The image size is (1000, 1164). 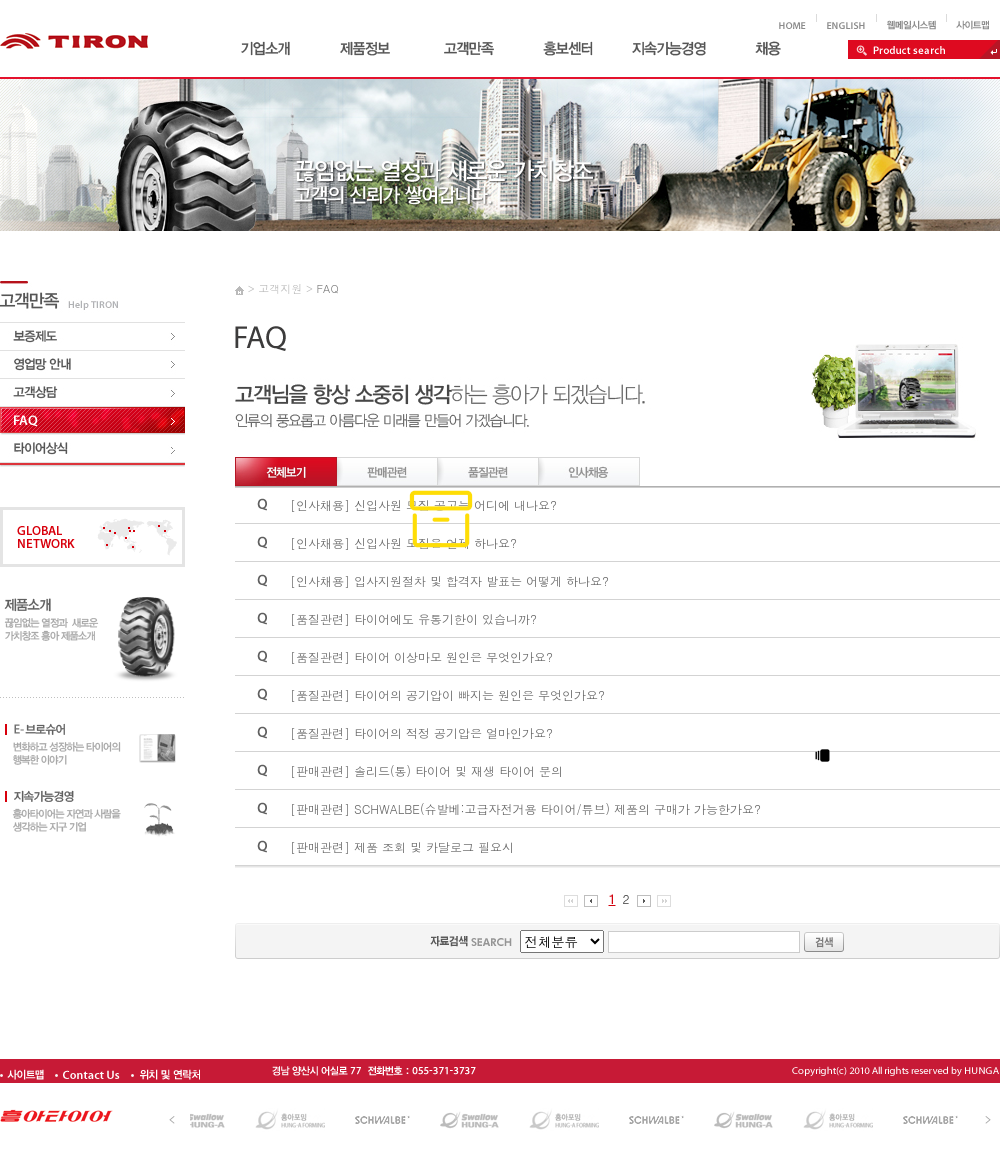 I want to click on view version history, so click(x=822, y=755).